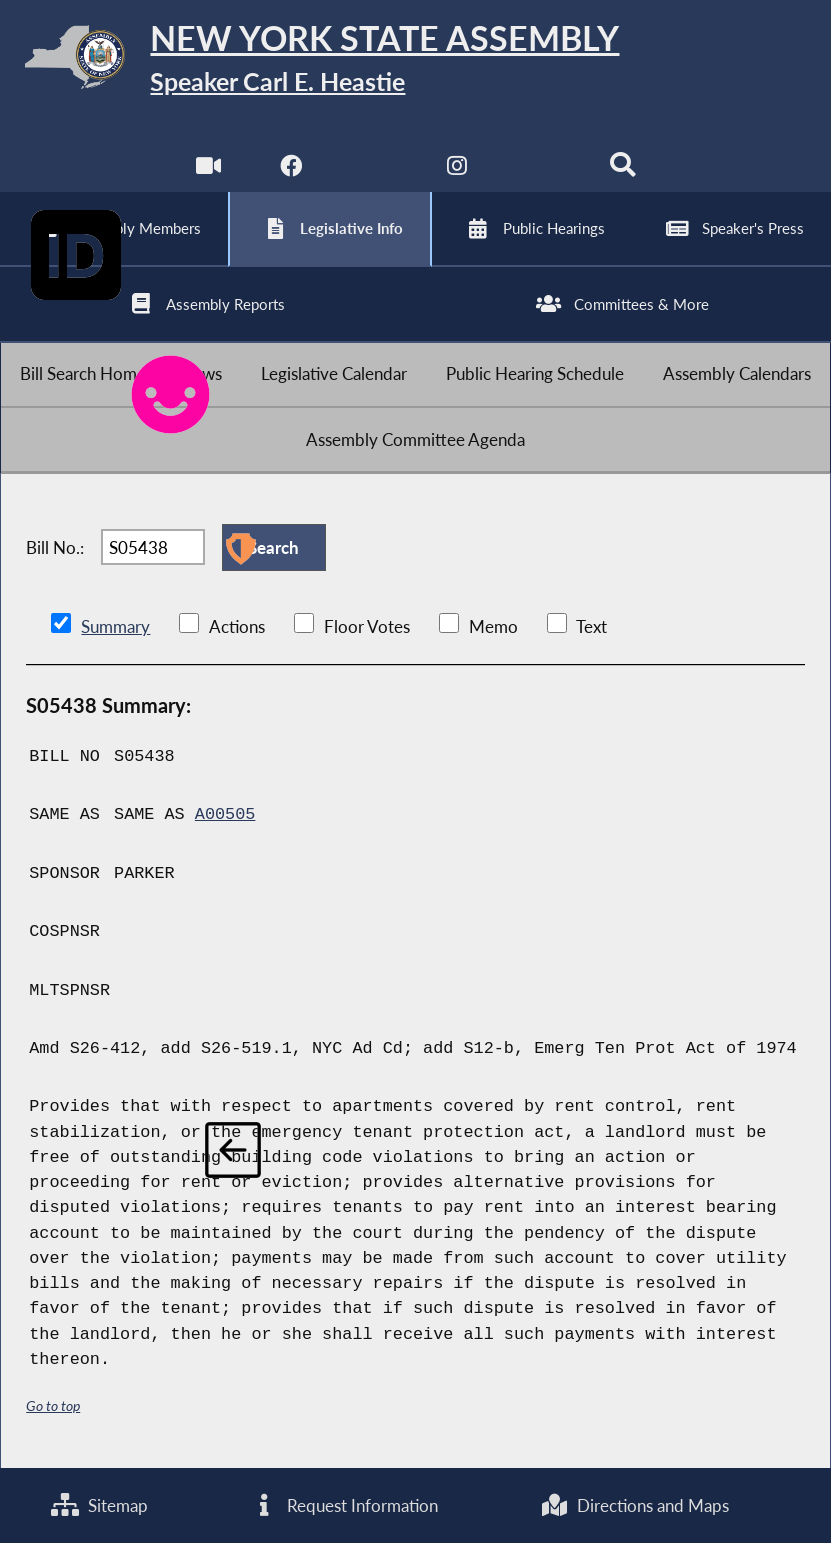 The image size is (831, 1543). What do you see at coordinates (241, 549) in the screenshot?
I see `discord moderator programs alumni badge` at bounding box center [241, 549].